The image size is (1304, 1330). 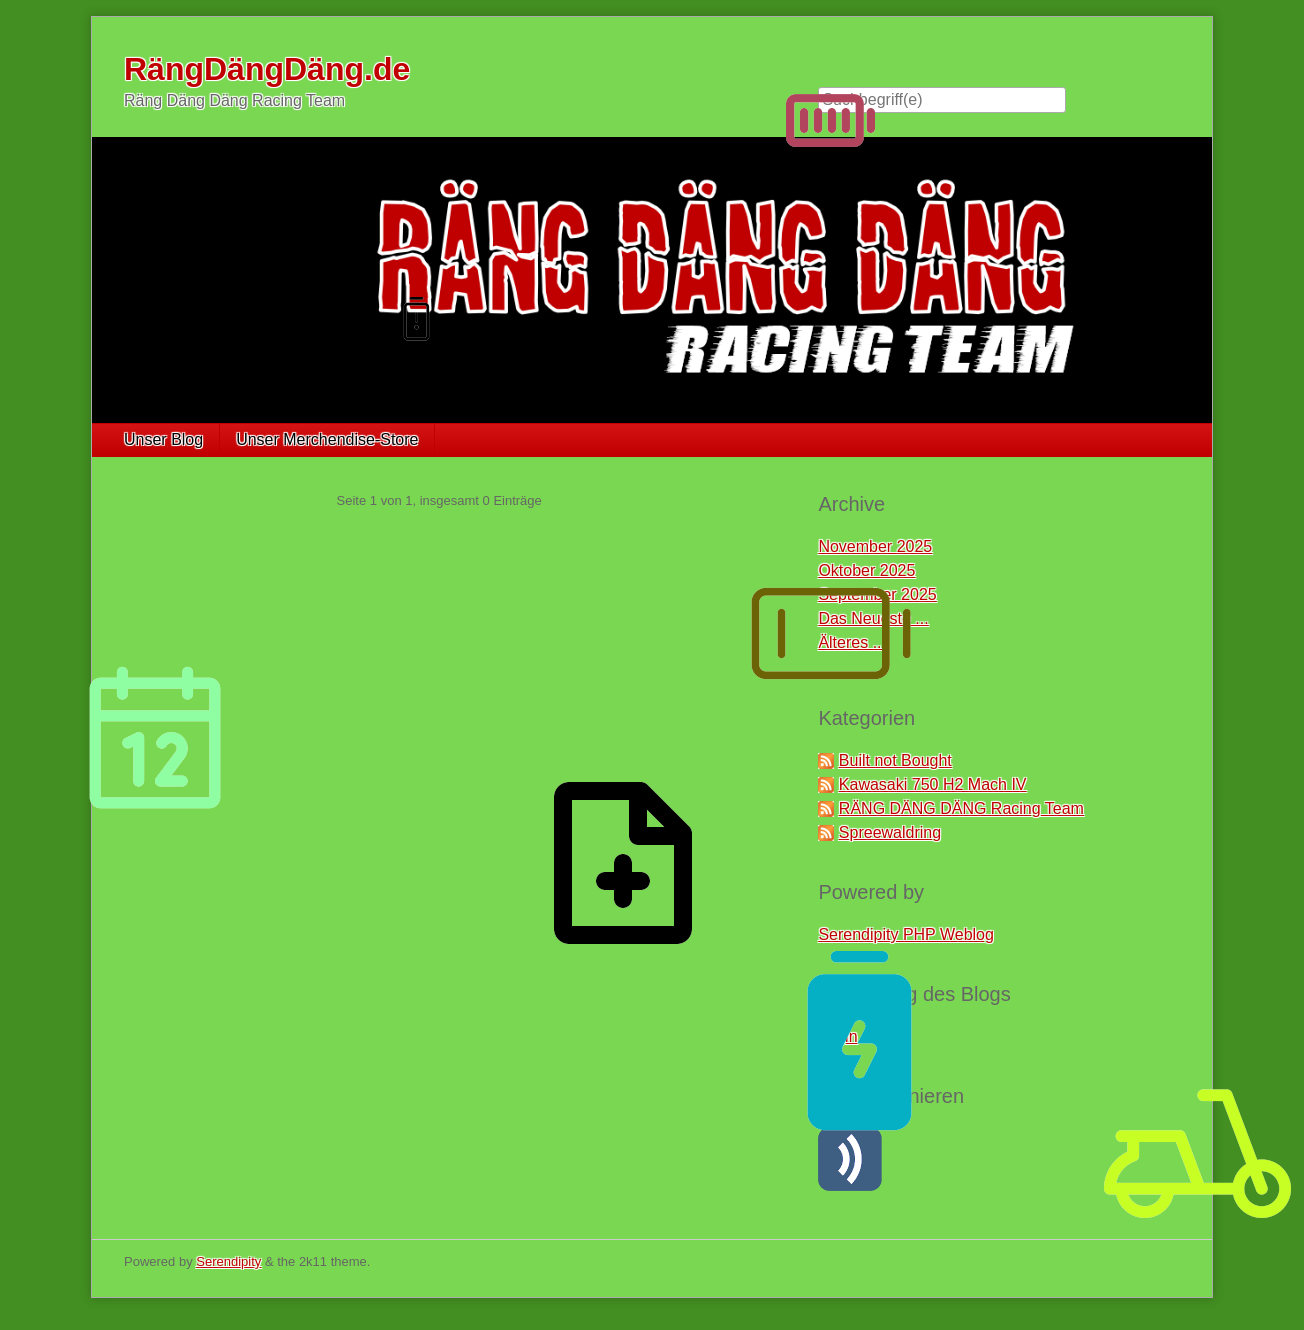 What do you see at coordinates (416, 319) in the screenshot?
I see `indicates low battery warning` at bounding box center [416, 319].